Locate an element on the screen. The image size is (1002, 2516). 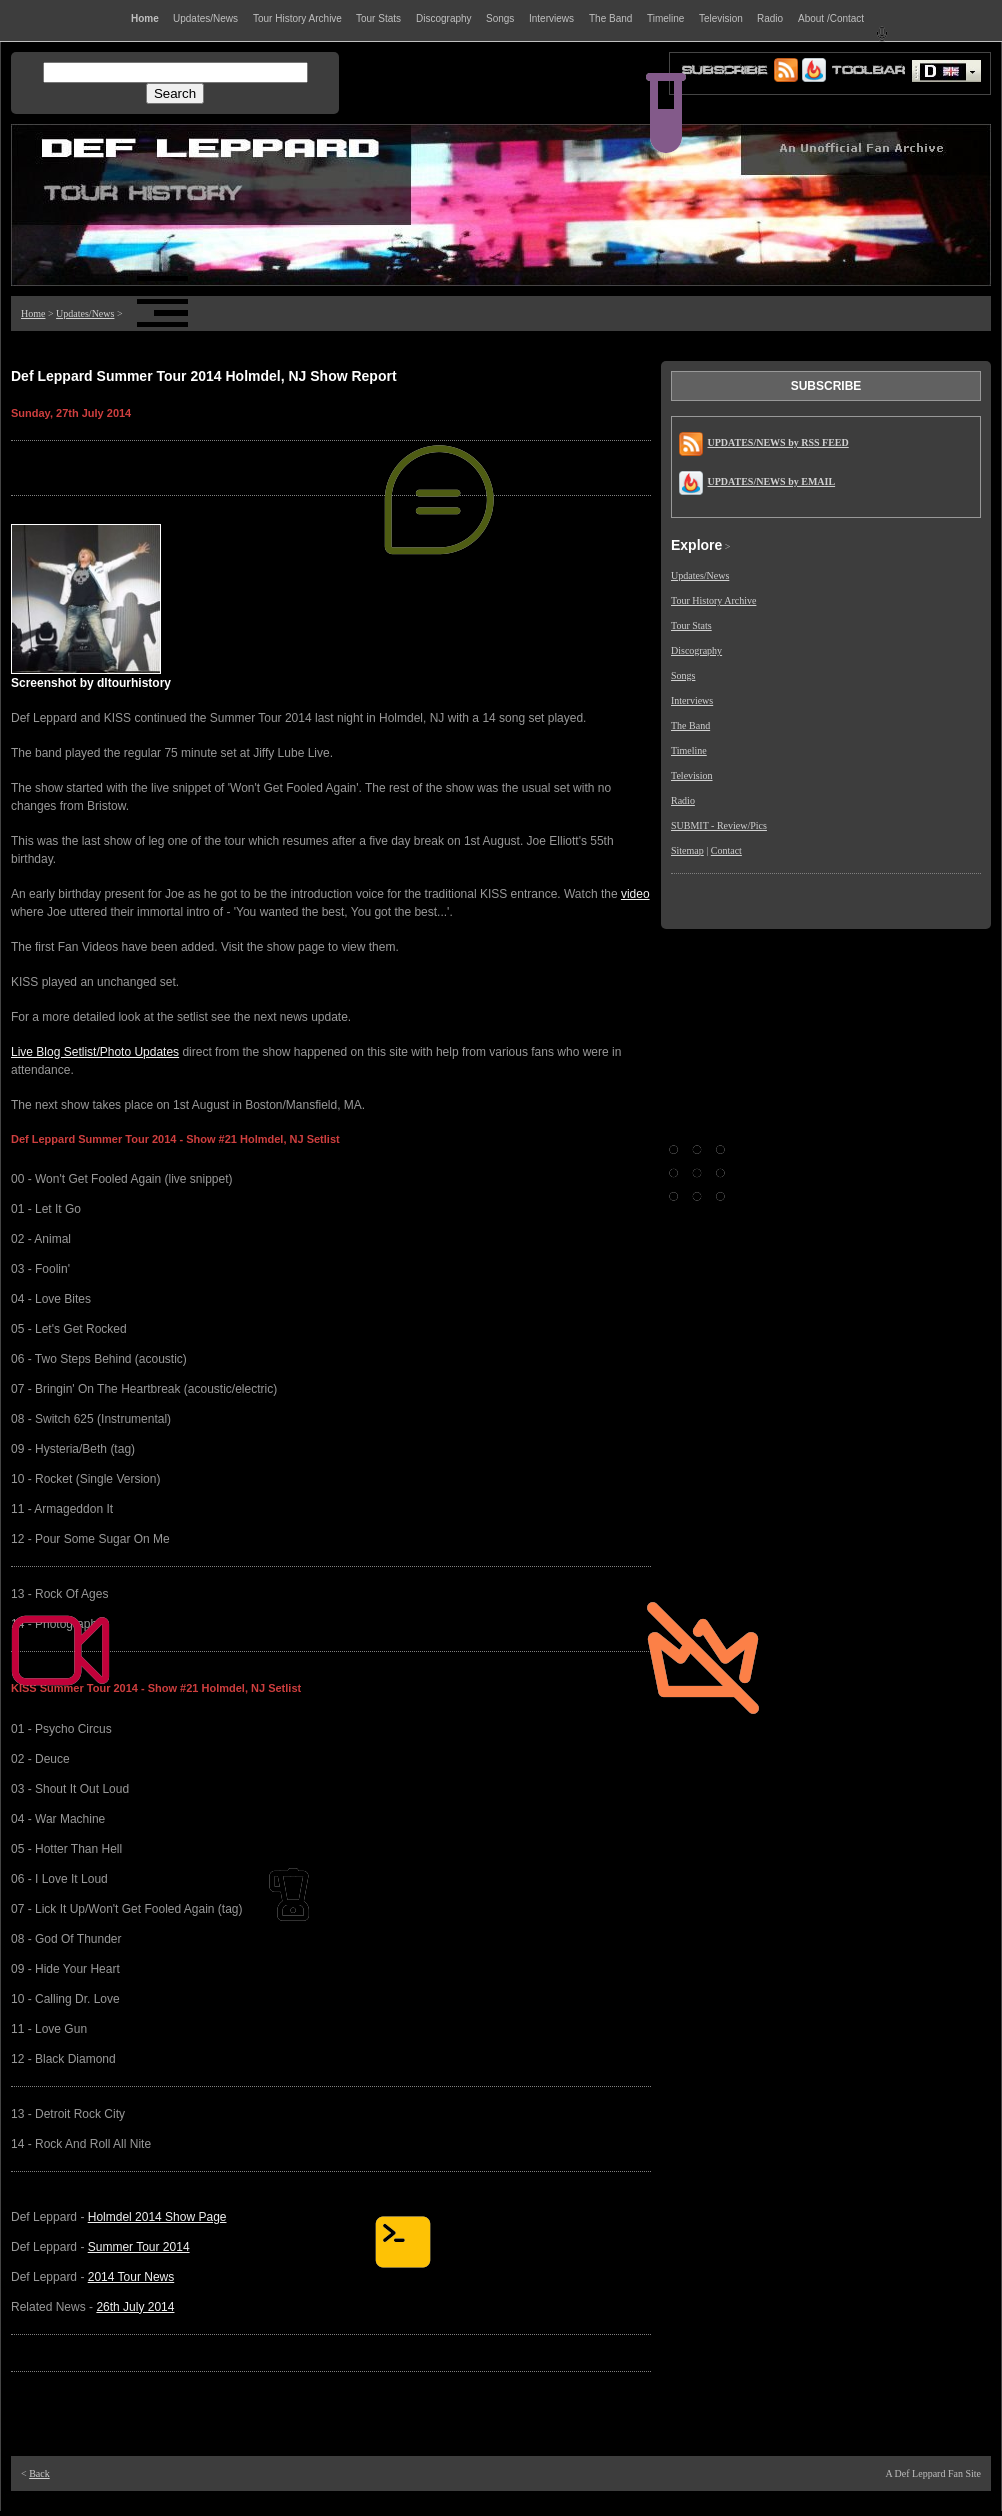
align text to the right is located at coordinates (162, 301).